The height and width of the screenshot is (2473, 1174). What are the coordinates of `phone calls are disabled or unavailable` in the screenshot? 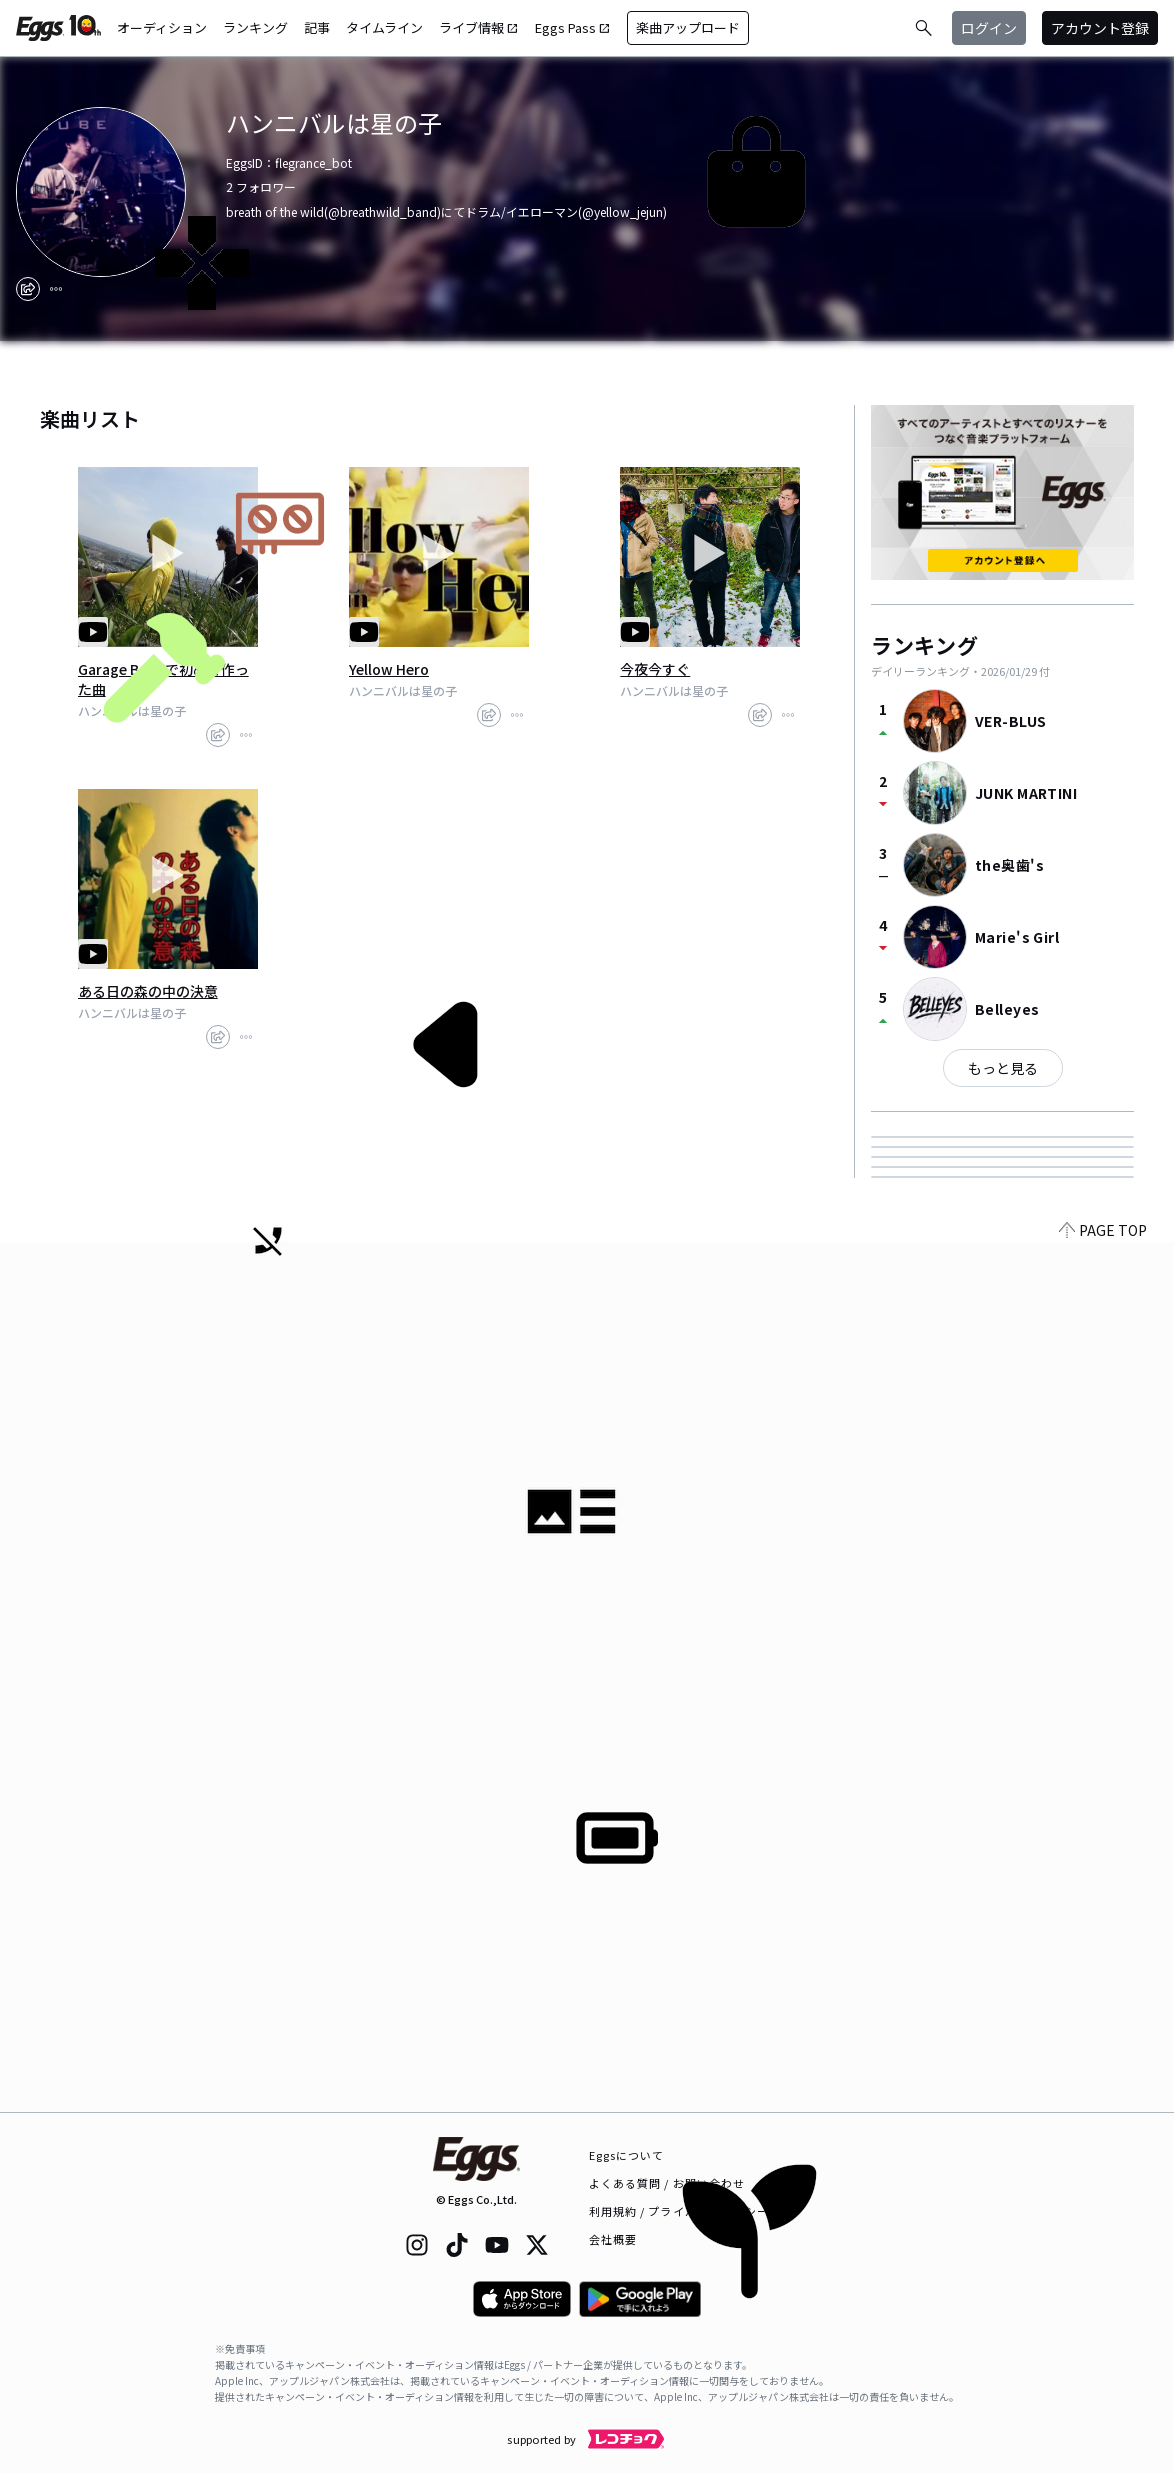 It's located at (268, 1240).